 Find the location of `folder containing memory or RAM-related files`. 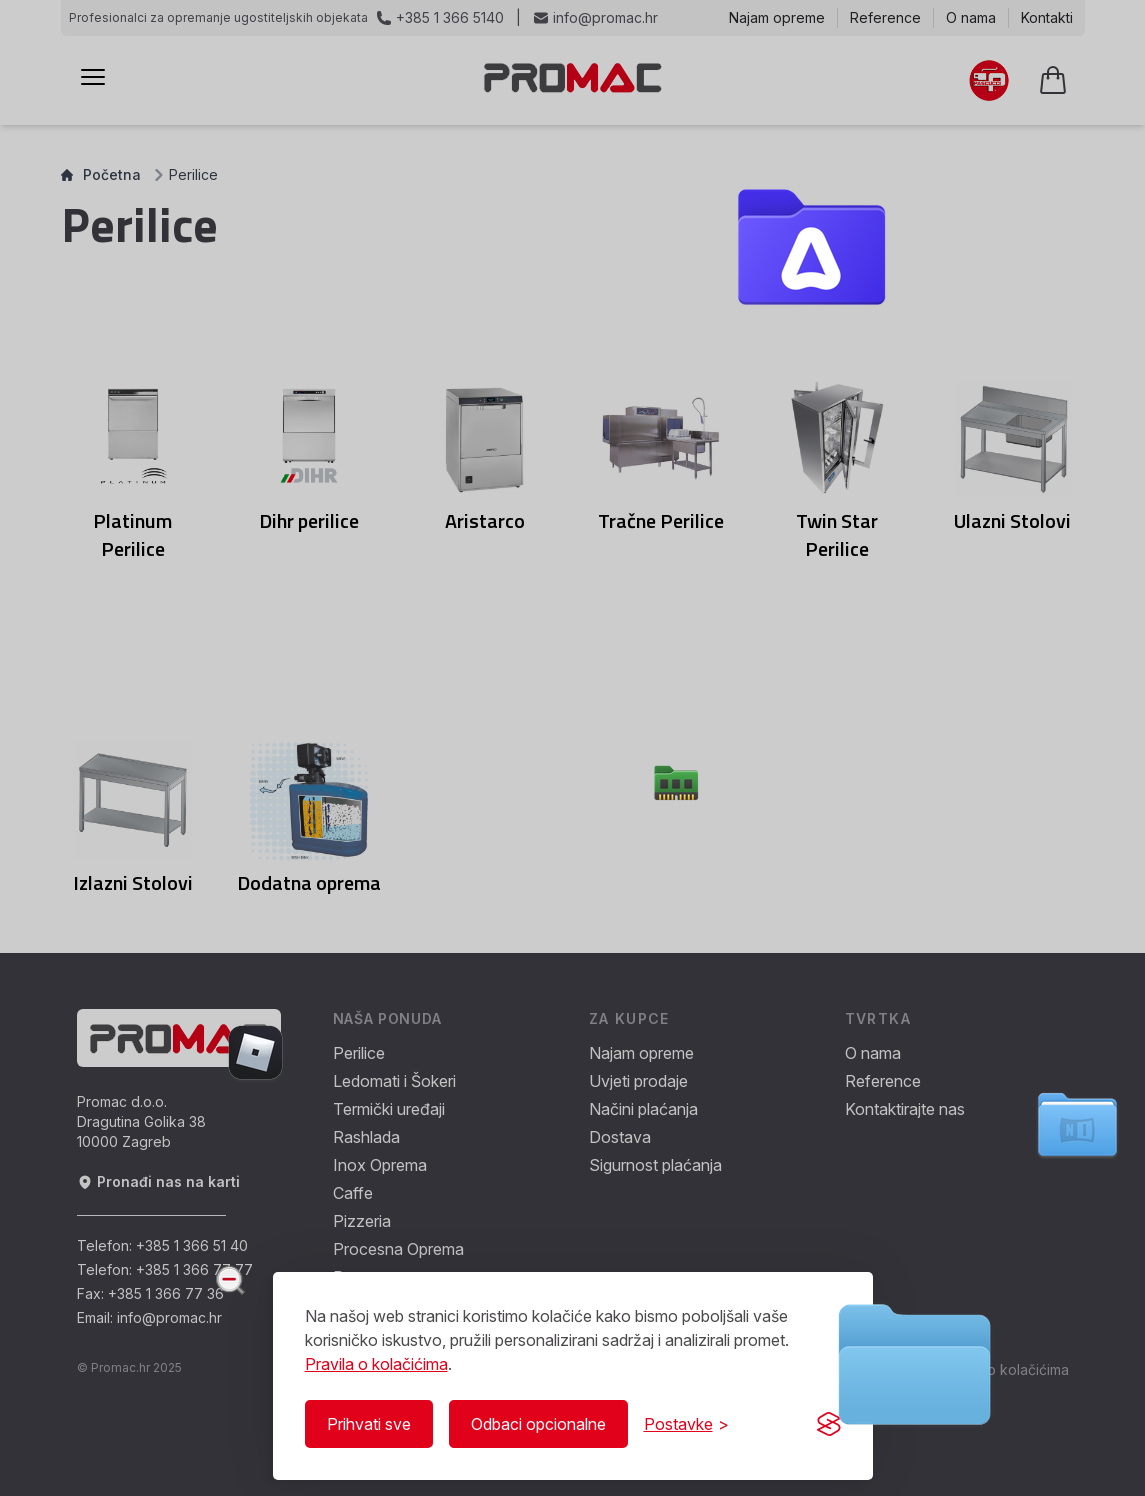

folder containing memory or RAM-related files is located at coordinates (676, 784).